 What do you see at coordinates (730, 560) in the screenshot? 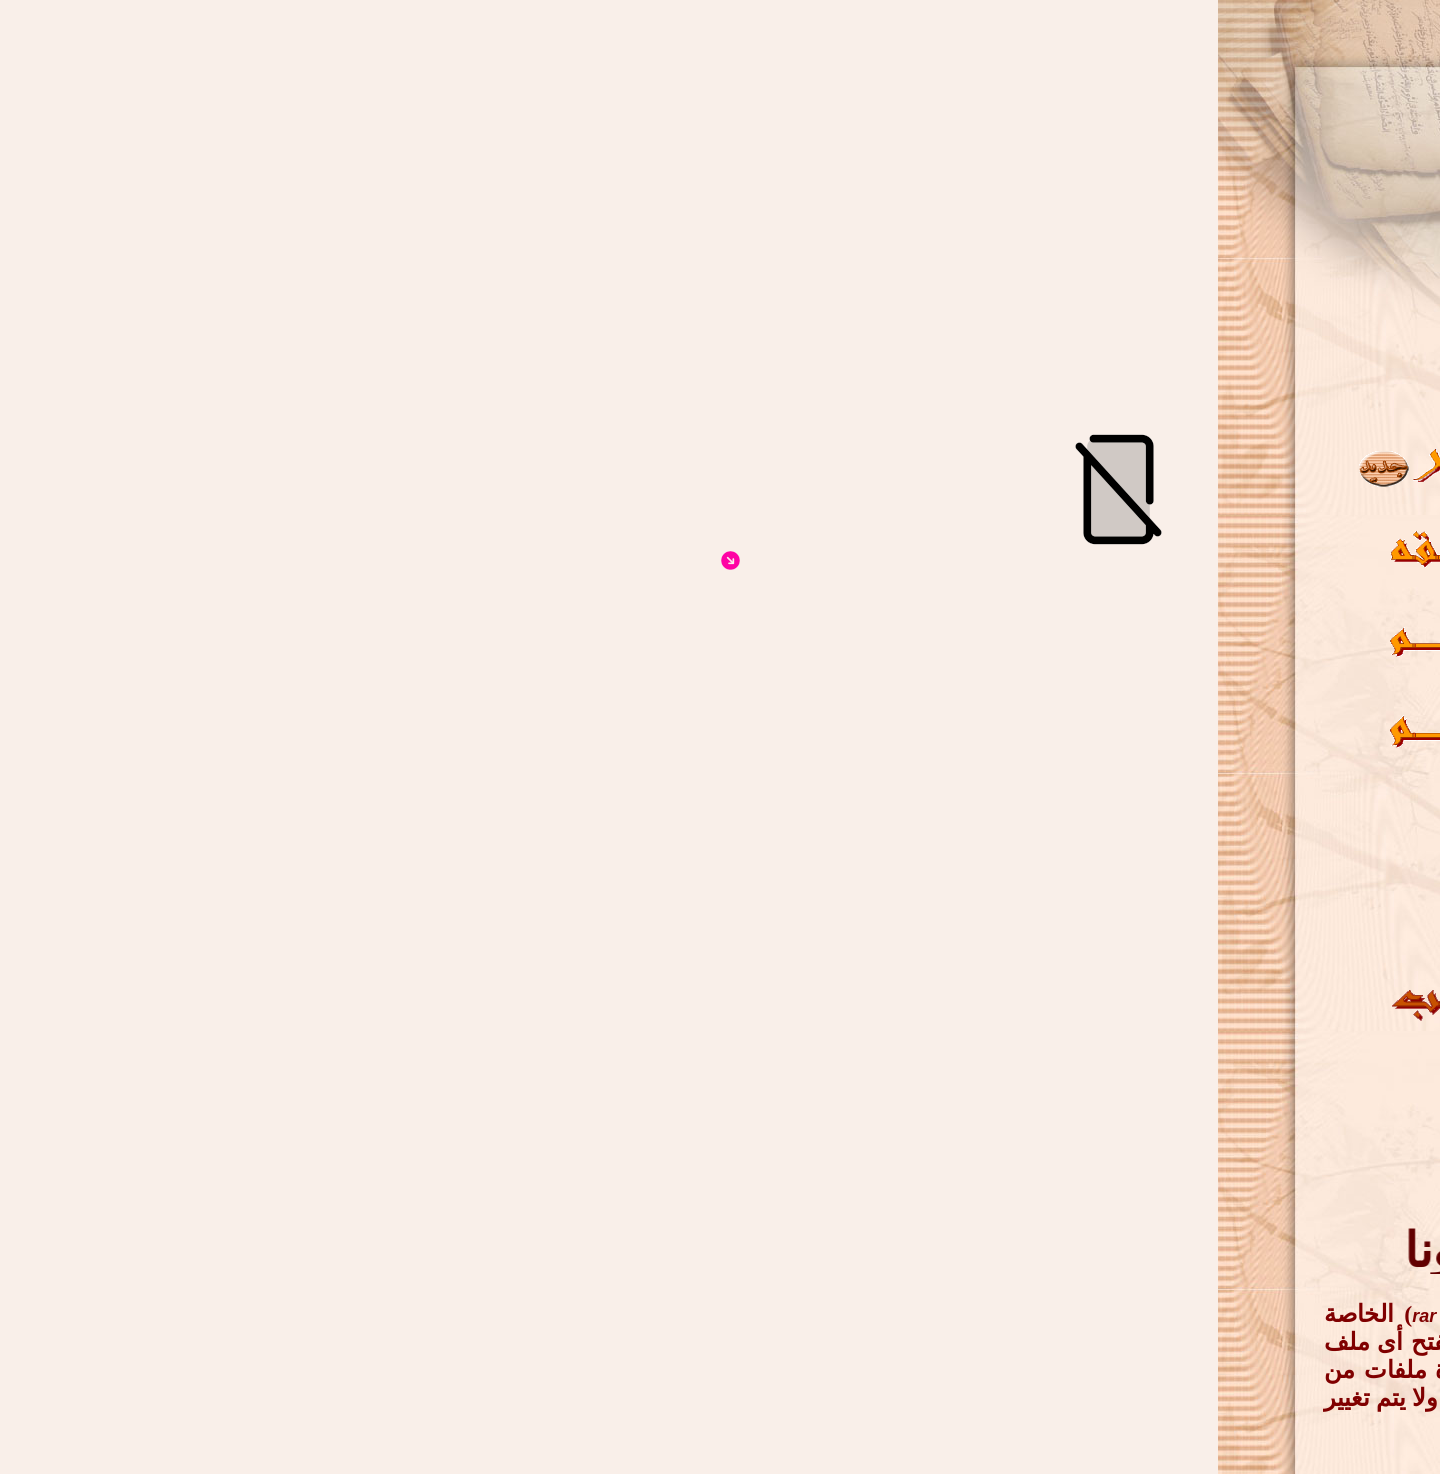
I see `navigate to the next section below` at bounding box center [730, 560].